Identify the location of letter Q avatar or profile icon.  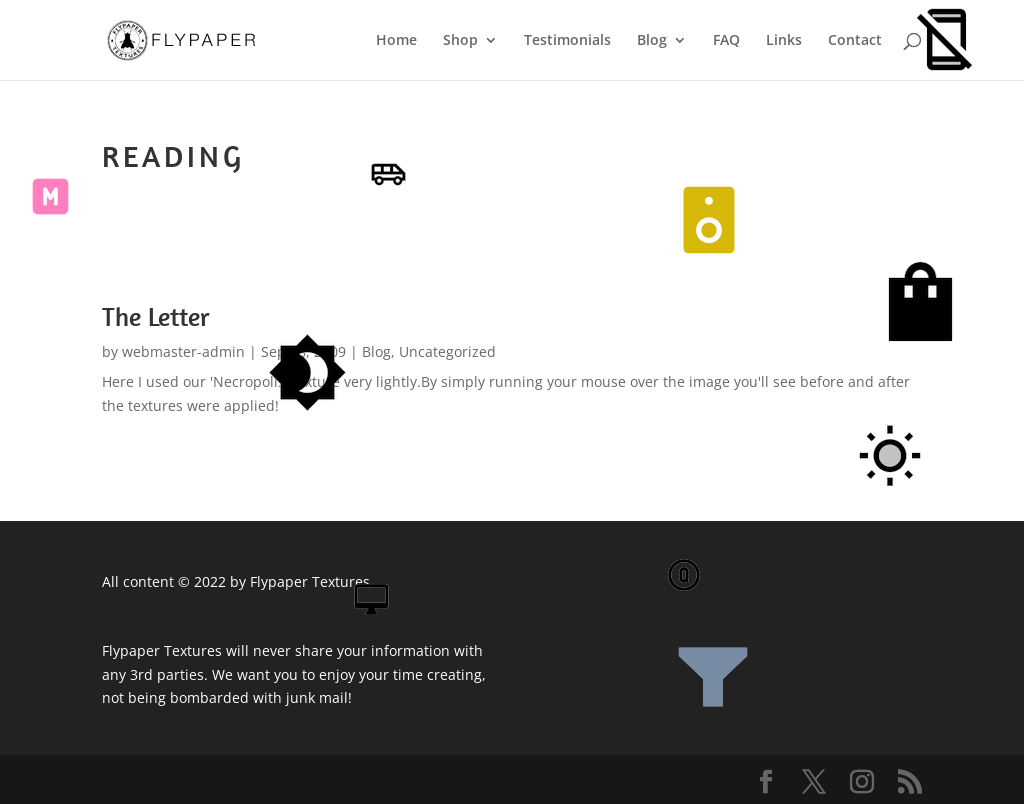
(684, 575).